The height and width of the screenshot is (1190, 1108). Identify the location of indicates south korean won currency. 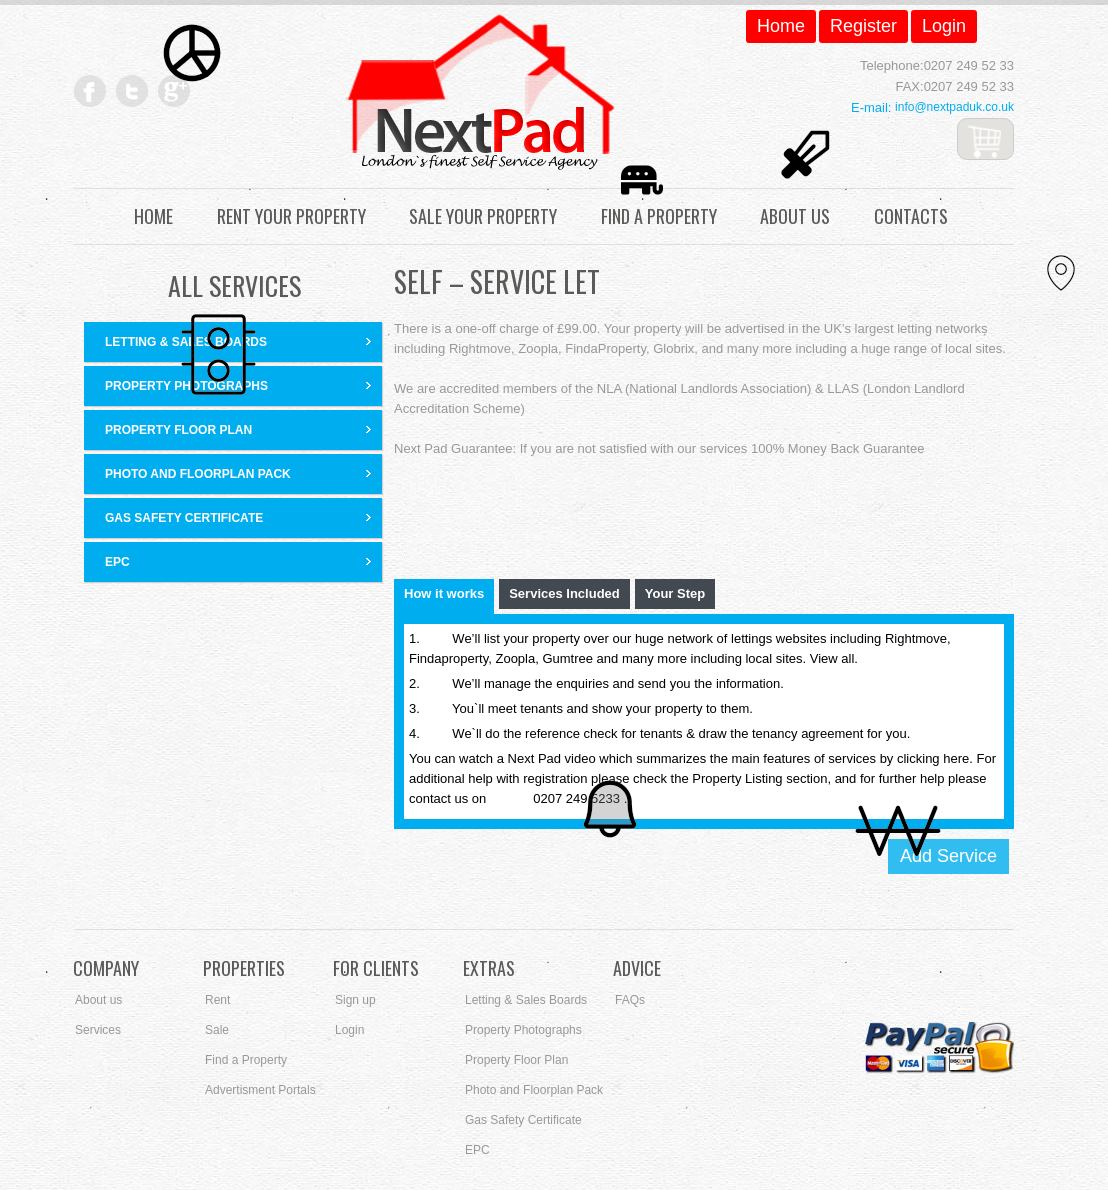
(898, 828).